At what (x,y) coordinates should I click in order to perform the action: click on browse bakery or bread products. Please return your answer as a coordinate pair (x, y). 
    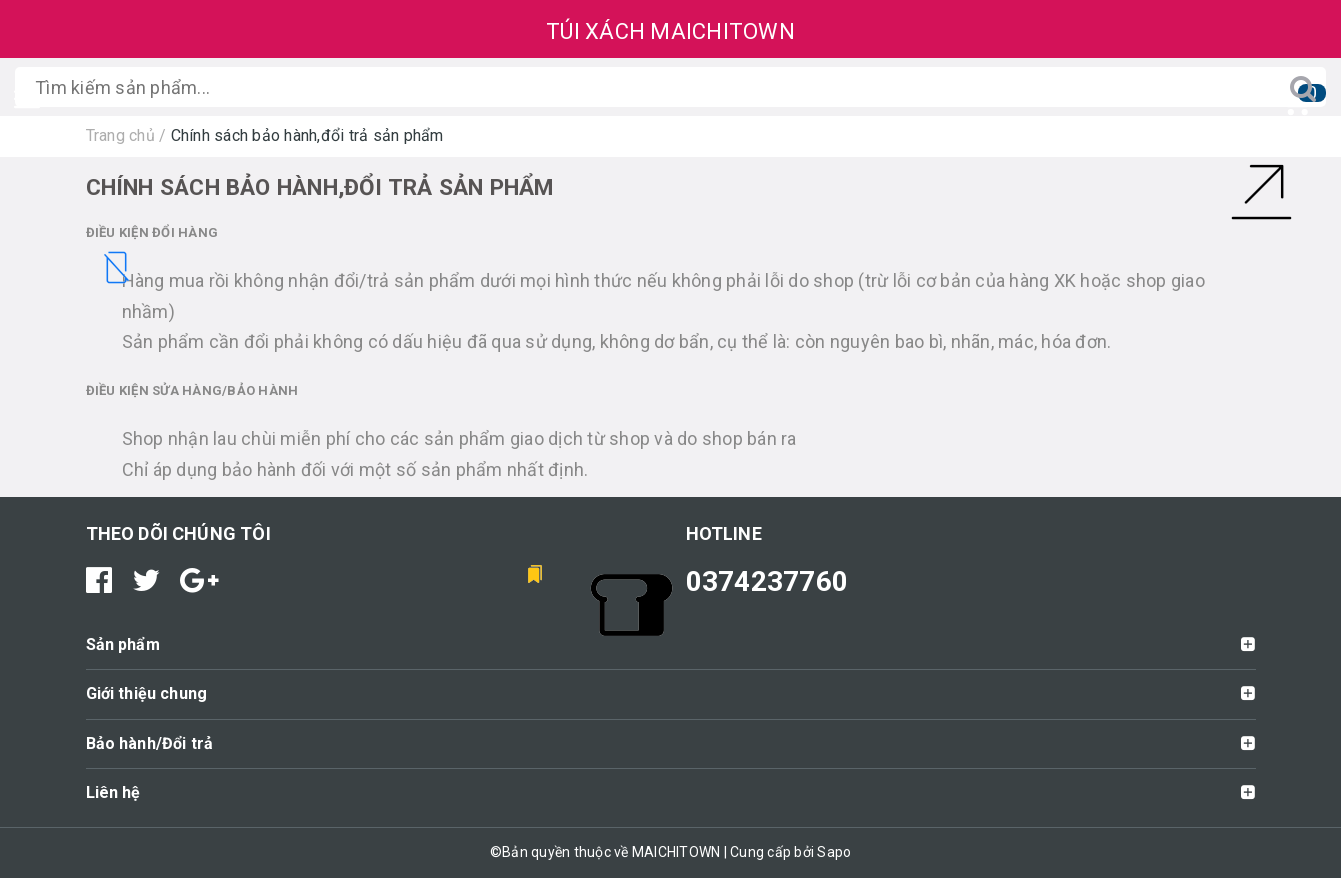
    Looking at the image, I should click on (633, 605).